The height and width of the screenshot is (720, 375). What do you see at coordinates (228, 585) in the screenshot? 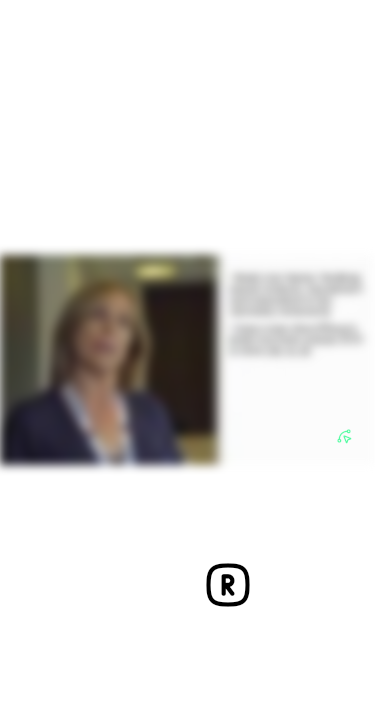
I see `indicates registered trademark or rights reserved` at bounding box center [228, 585].